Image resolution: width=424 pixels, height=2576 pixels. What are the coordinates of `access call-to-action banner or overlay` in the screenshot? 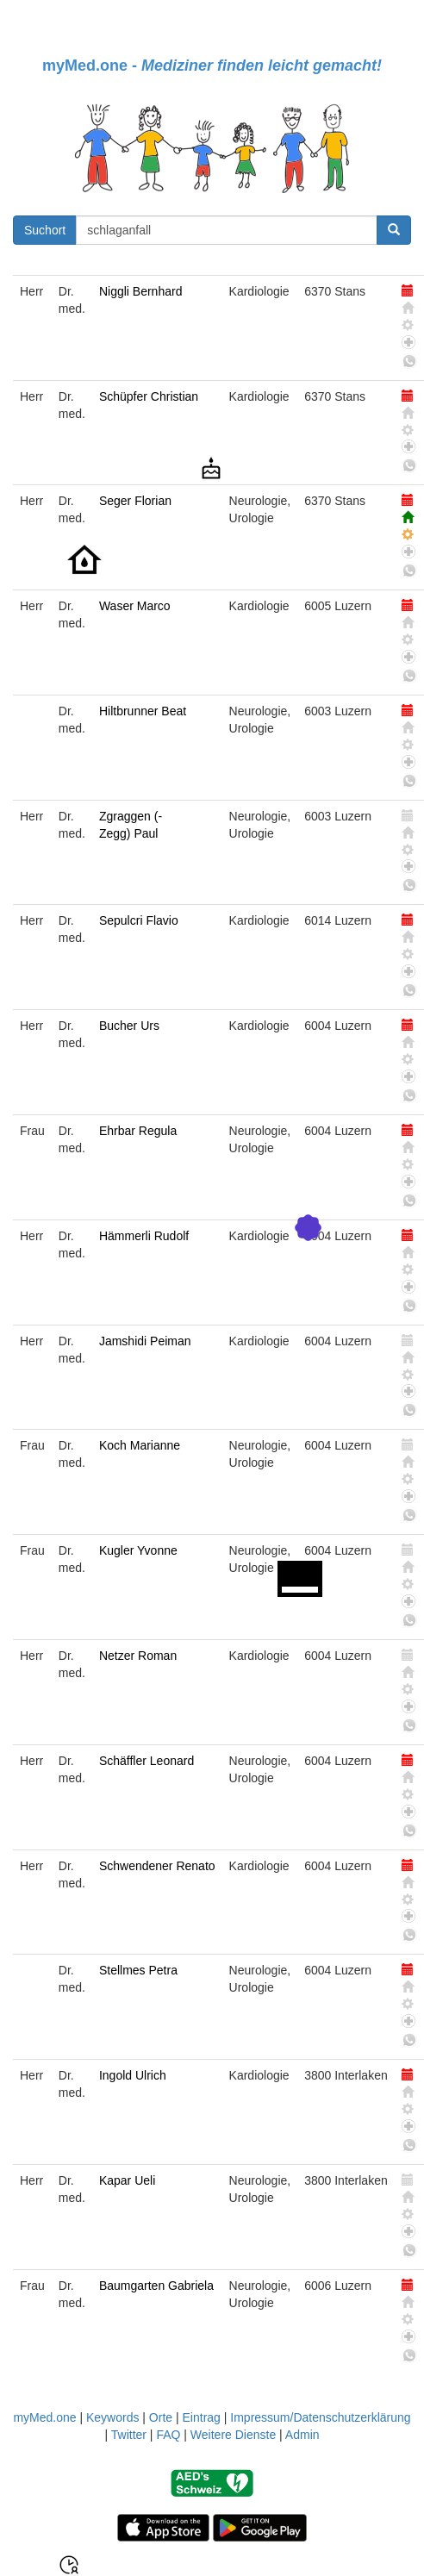 It's located at (300, 1579).